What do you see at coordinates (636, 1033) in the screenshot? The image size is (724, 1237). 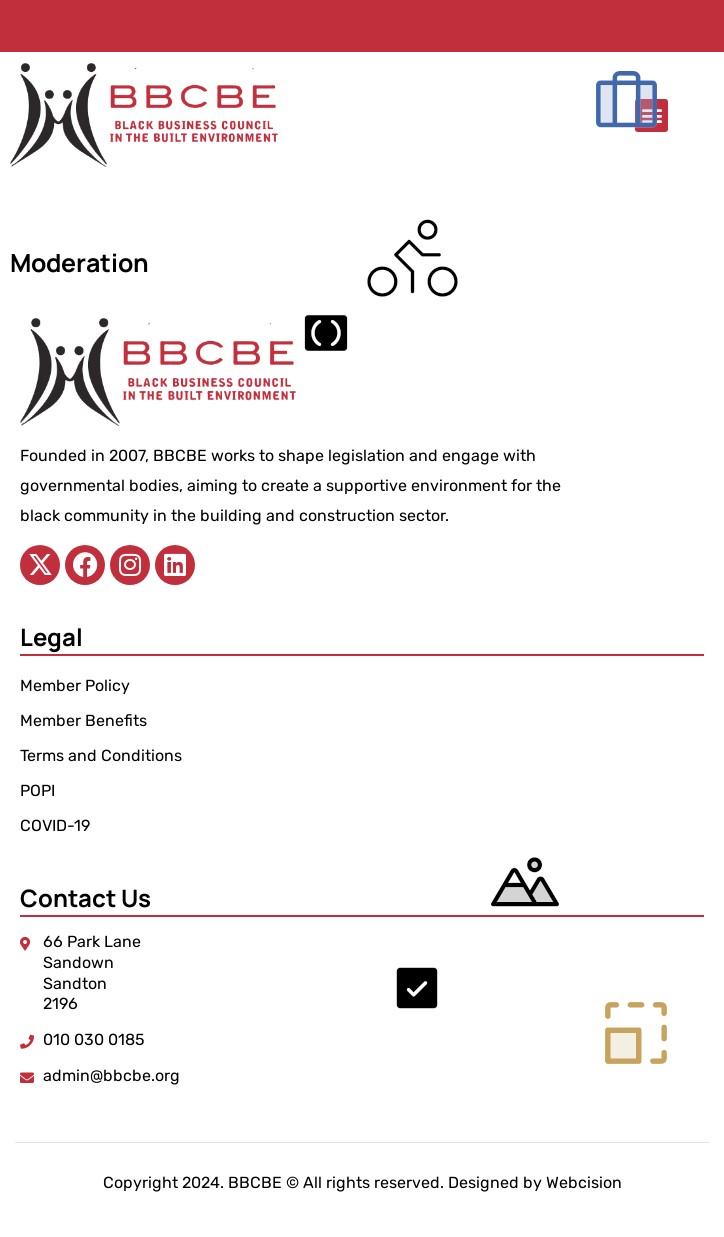 I see `resize an element or window` at bounding box center [636, 1033].